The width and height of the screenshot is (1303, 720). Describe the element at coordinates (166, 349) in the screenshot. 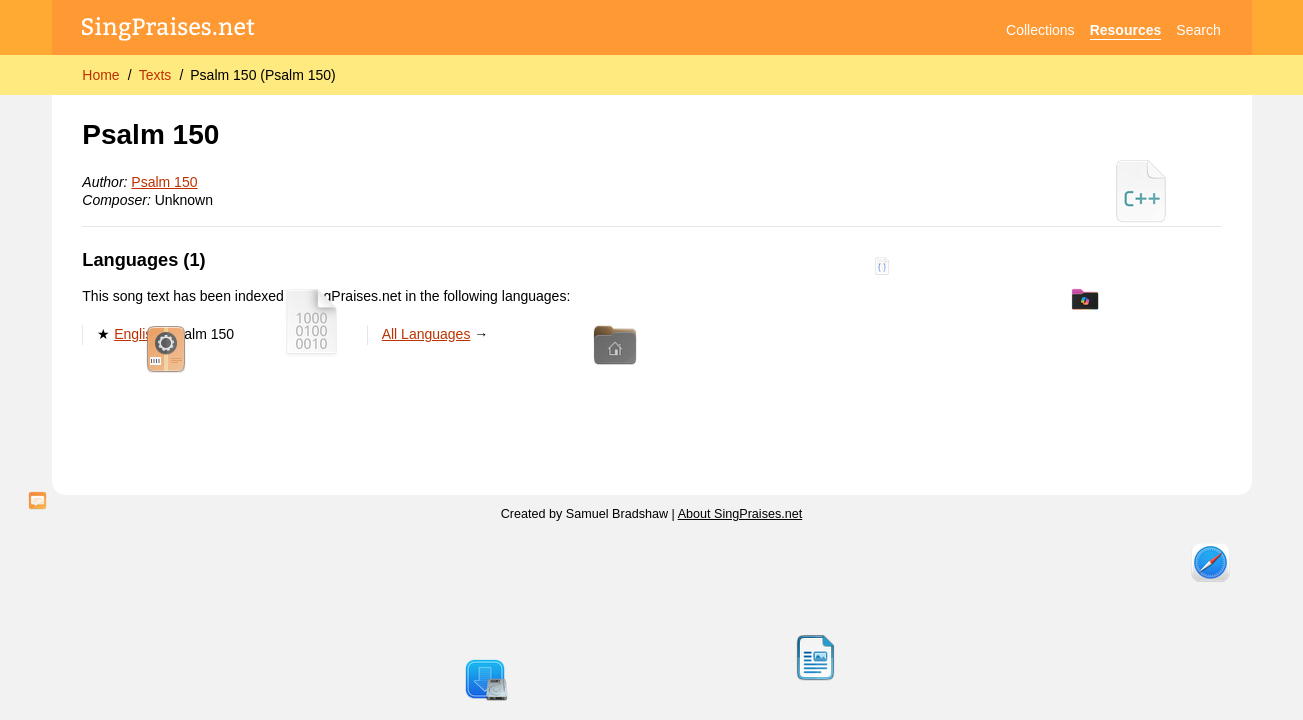

I see `indicates package installation or setup in progress` at that location.